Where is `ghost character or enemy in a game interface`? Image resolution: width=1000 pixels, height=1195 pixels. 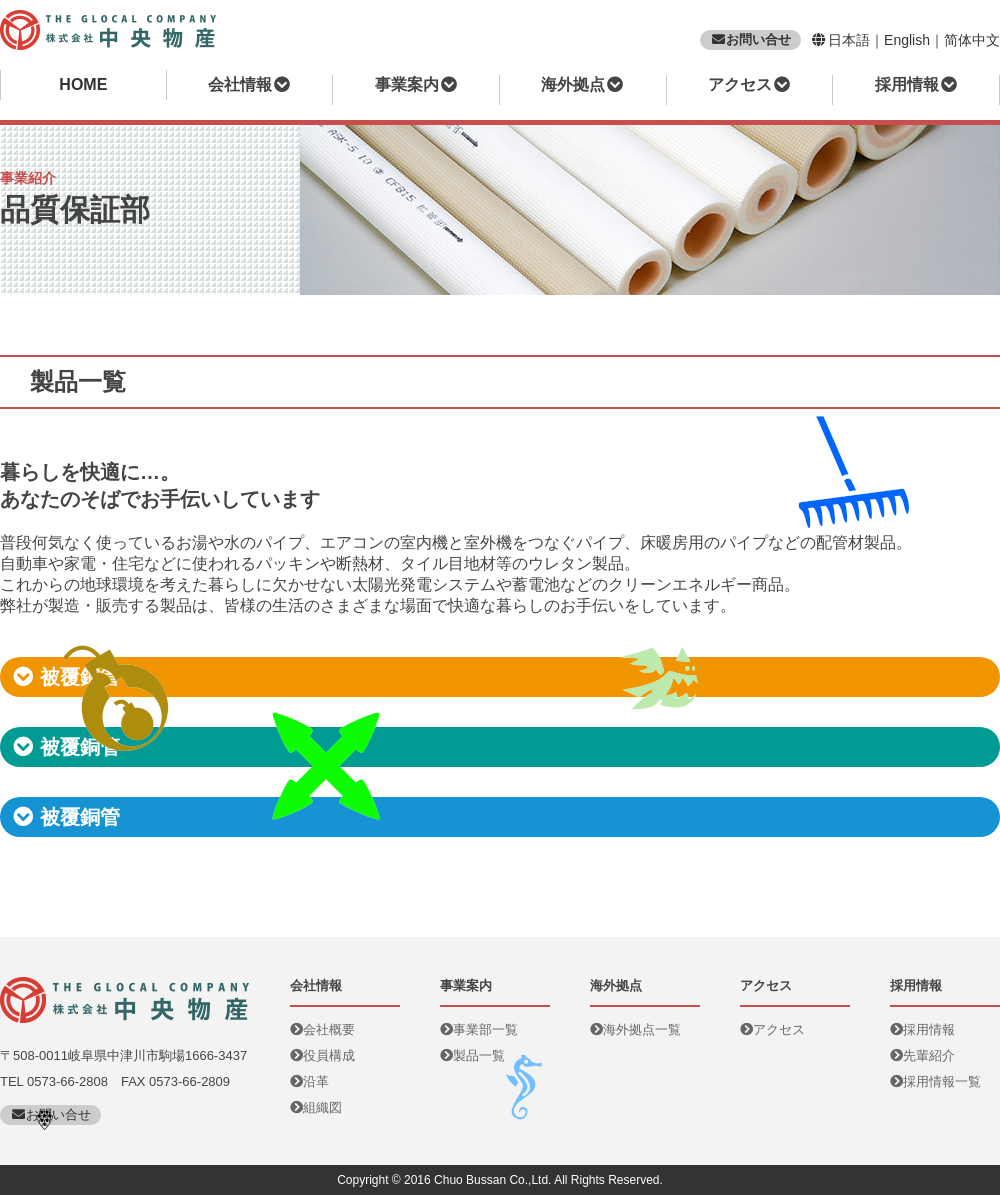
ghost character or enemy in a game interface is located at coordinates (659, 678).